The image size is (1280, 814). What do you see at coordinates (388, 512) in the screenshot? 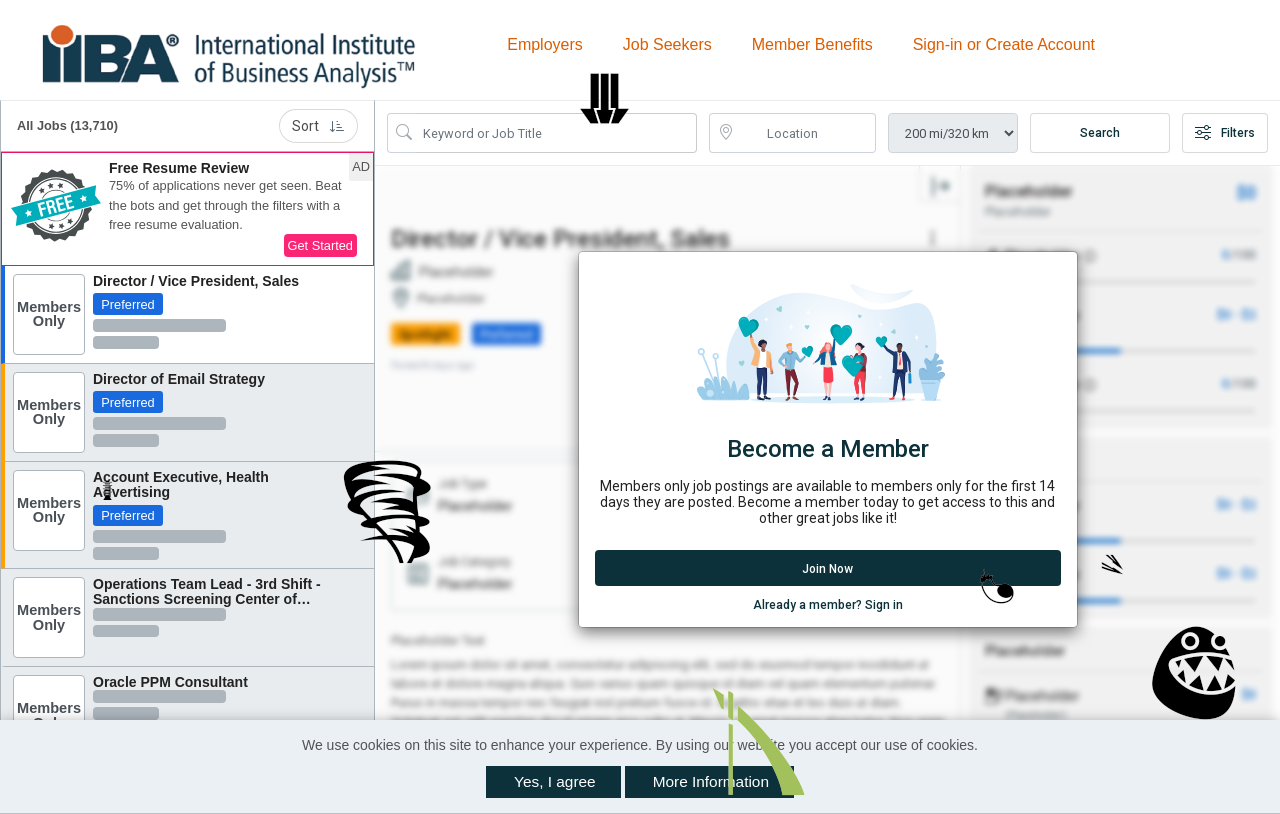
I see `indicates severe weather alert or tornado warning` at bounding box center [388, 512].